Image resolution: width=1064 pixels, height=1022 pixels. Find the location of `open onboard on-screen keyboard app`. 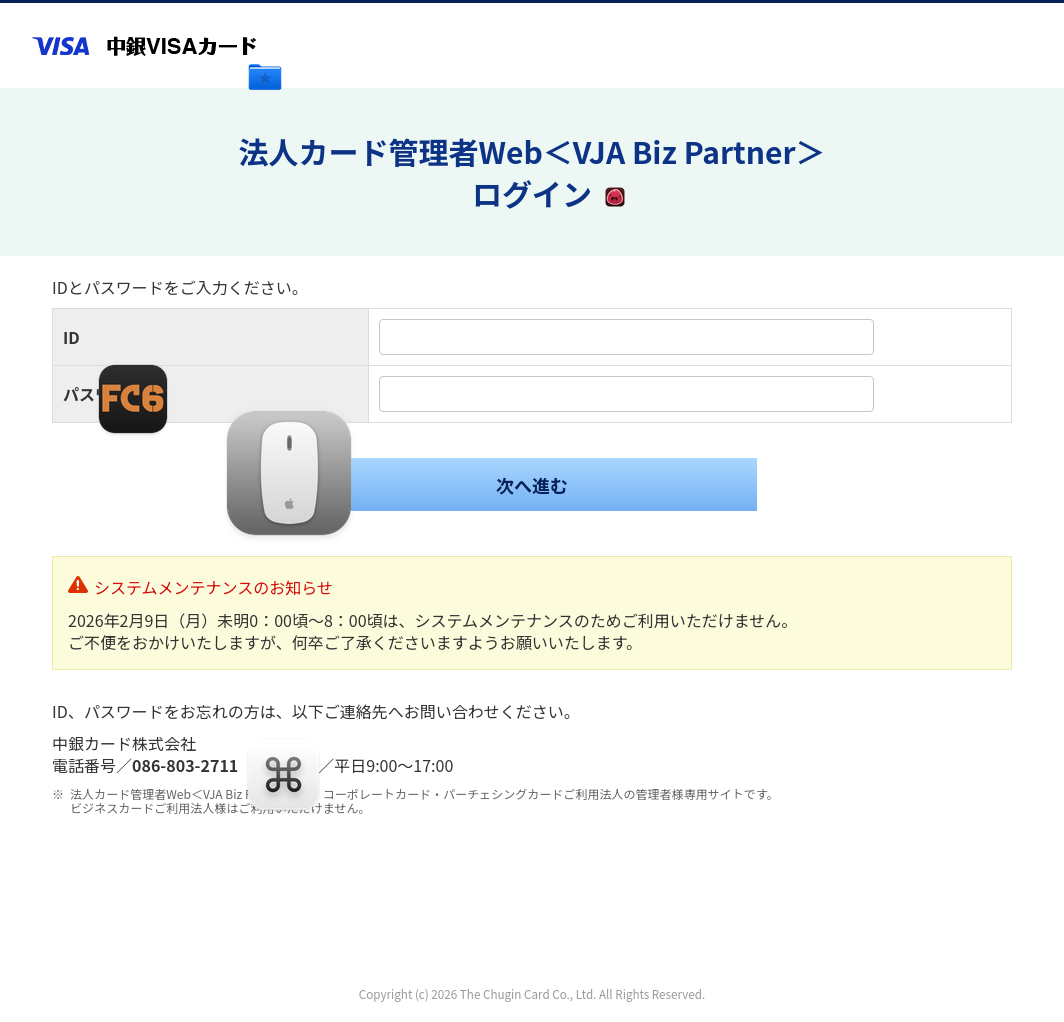

open onboard on-screen keyboard app is located at coordinates (283, 774).